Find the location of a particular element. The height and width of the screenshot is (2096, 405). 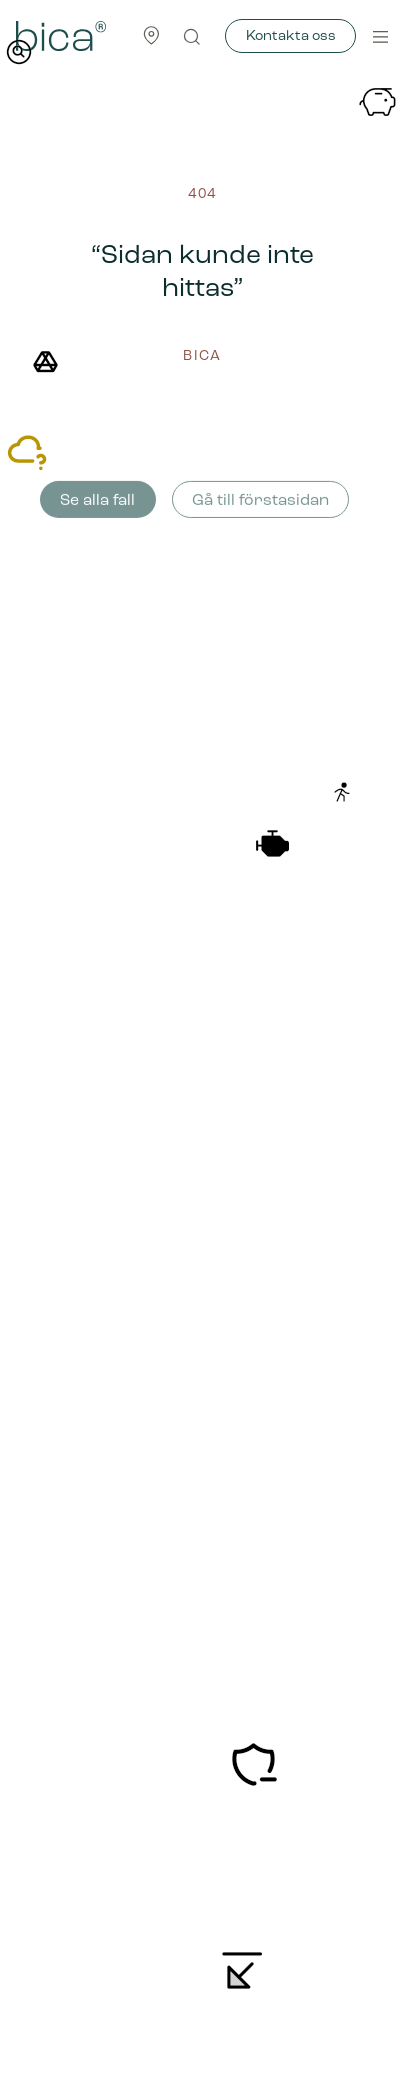

access savings or budget features is located at coordinates (378, 102).